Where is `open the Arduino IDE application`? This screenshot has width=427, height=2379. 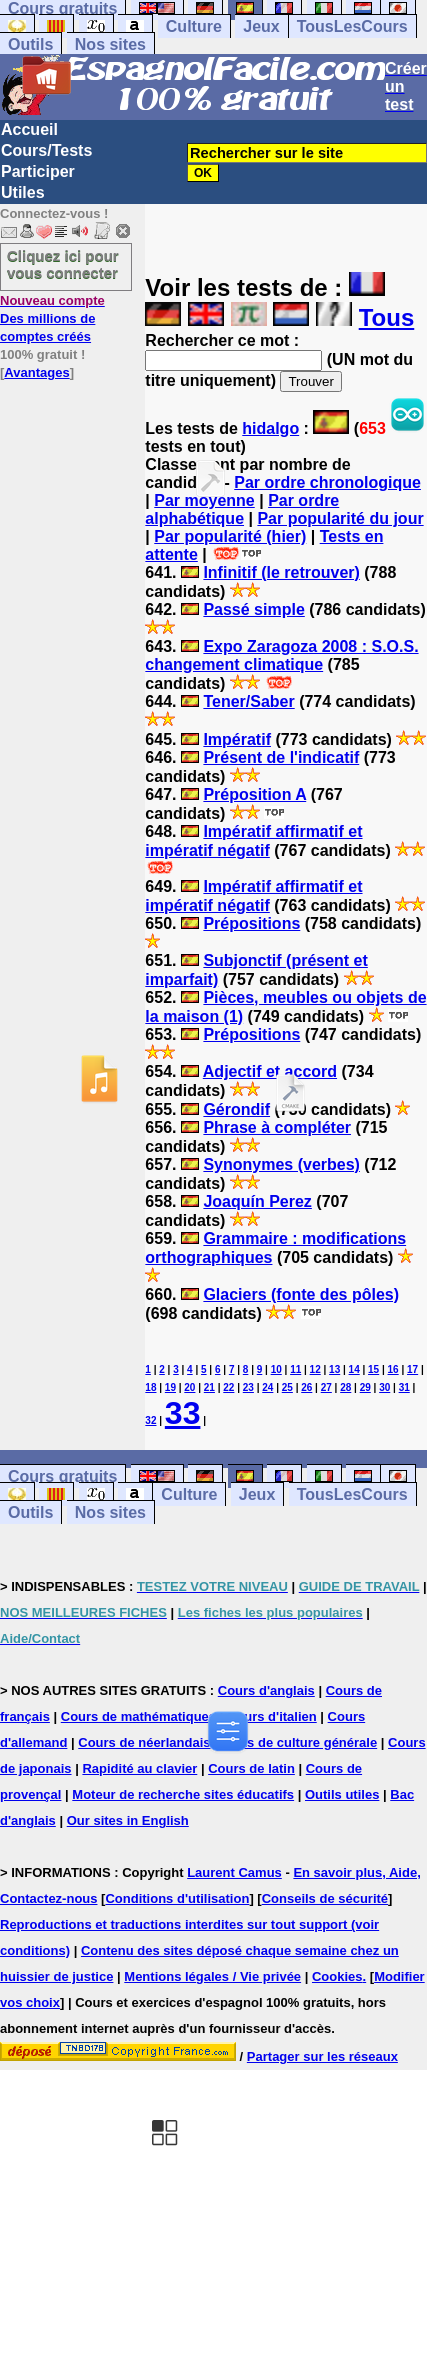
open the Arduino IDE application is located at coordinates (407, 414).